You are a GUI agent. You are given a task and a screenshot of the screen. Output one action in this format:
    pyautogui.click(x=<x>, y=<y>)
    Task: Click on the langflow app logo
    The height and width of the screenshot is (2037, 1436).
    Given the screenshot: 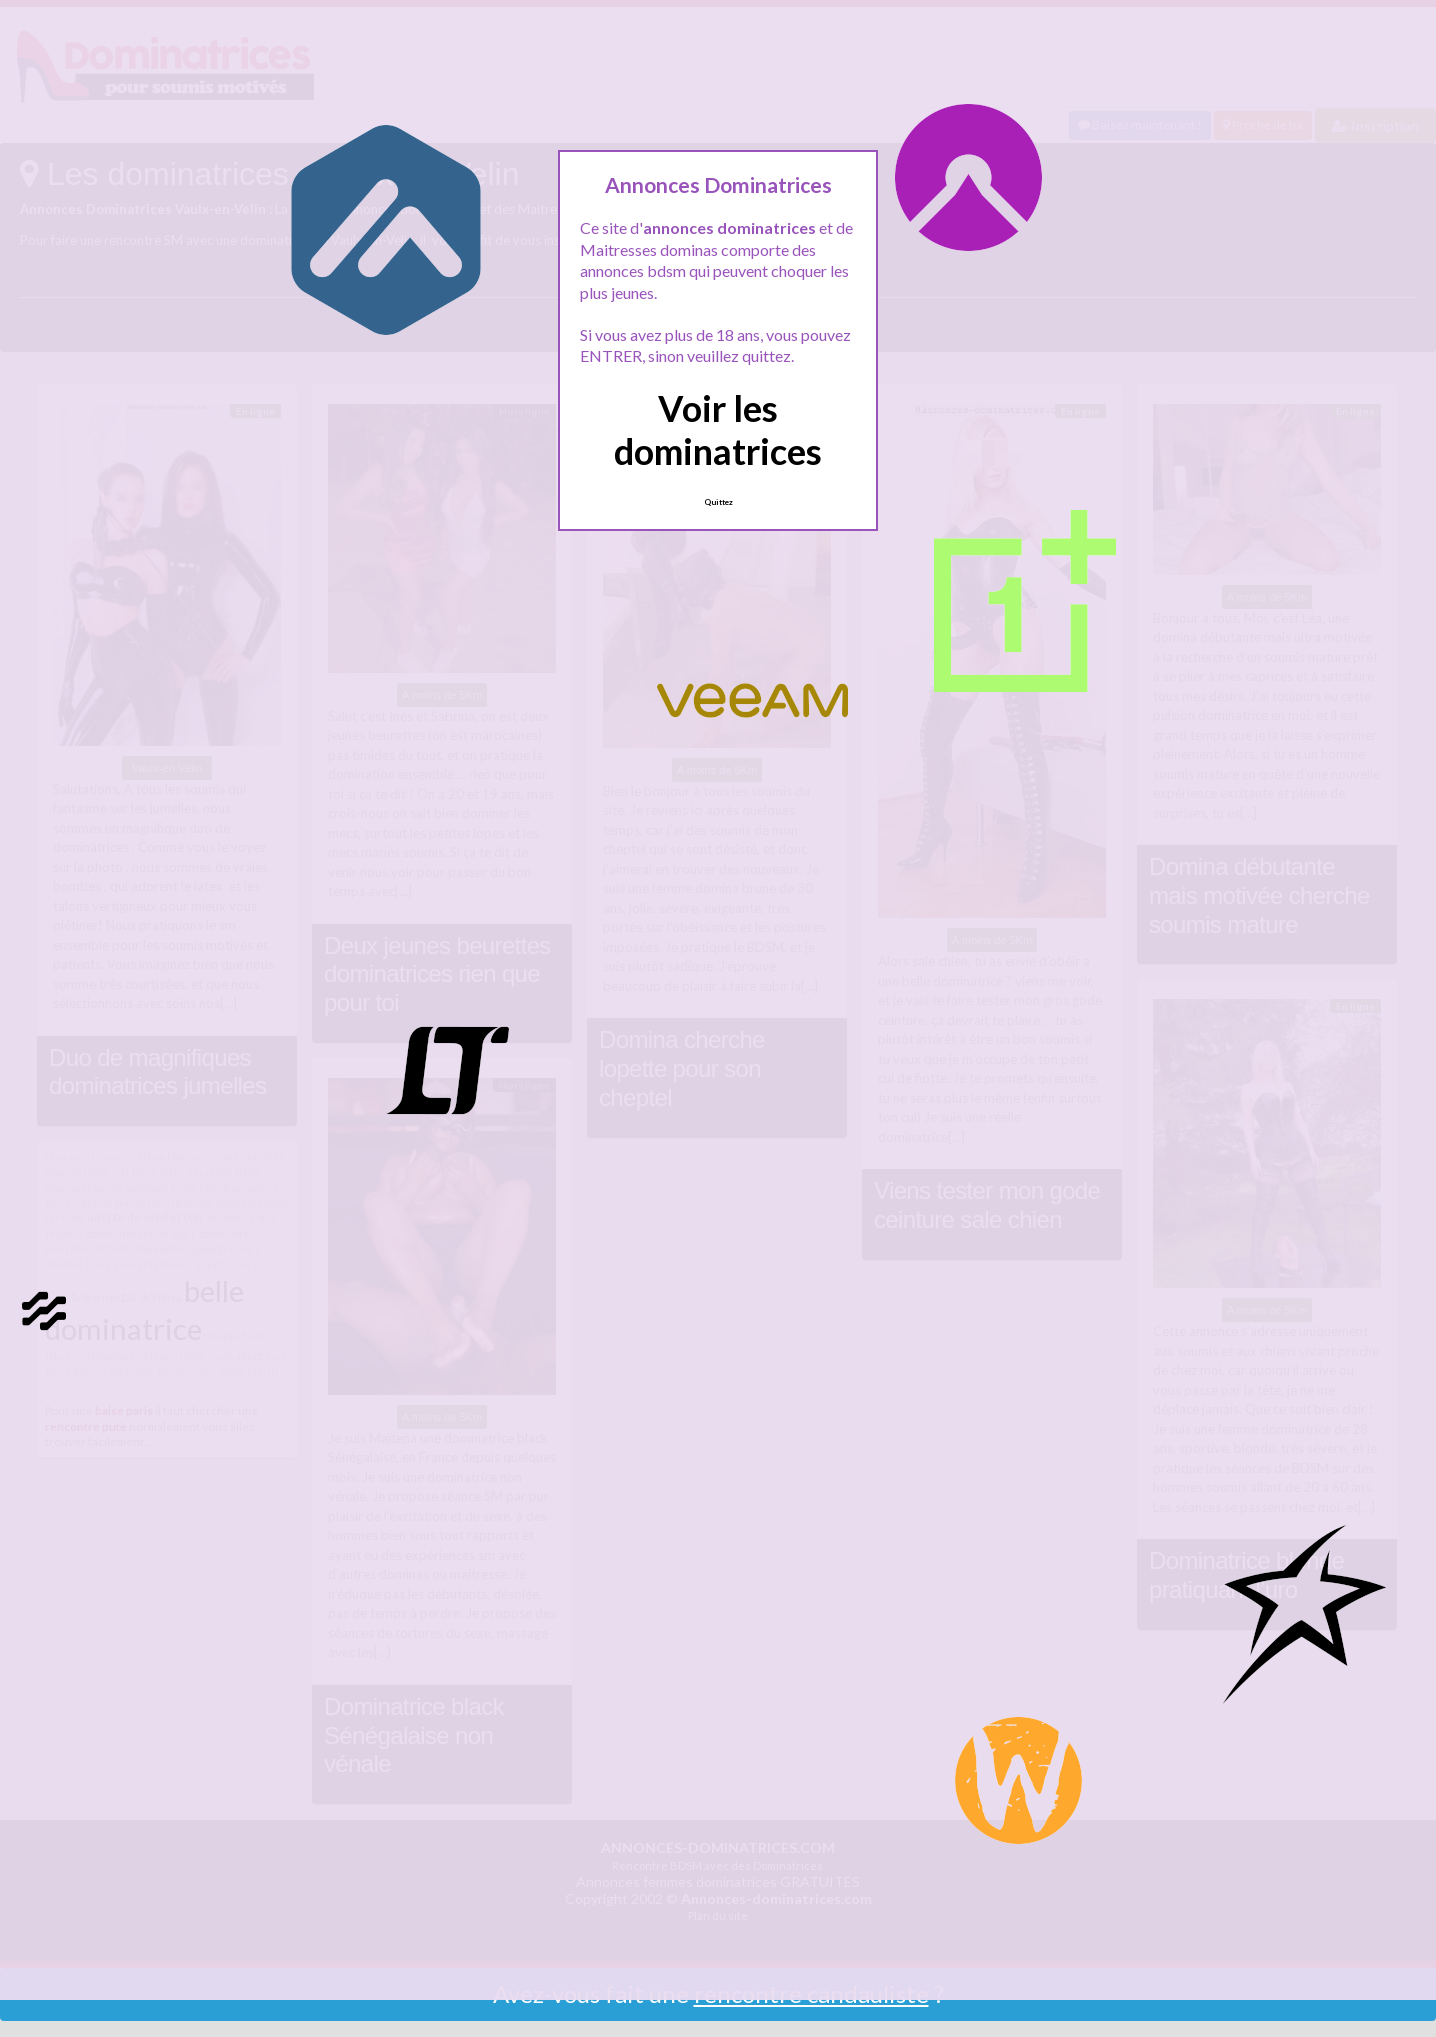 What is the action you would take?
    pyautogui.click(x=44, y=1311)
    